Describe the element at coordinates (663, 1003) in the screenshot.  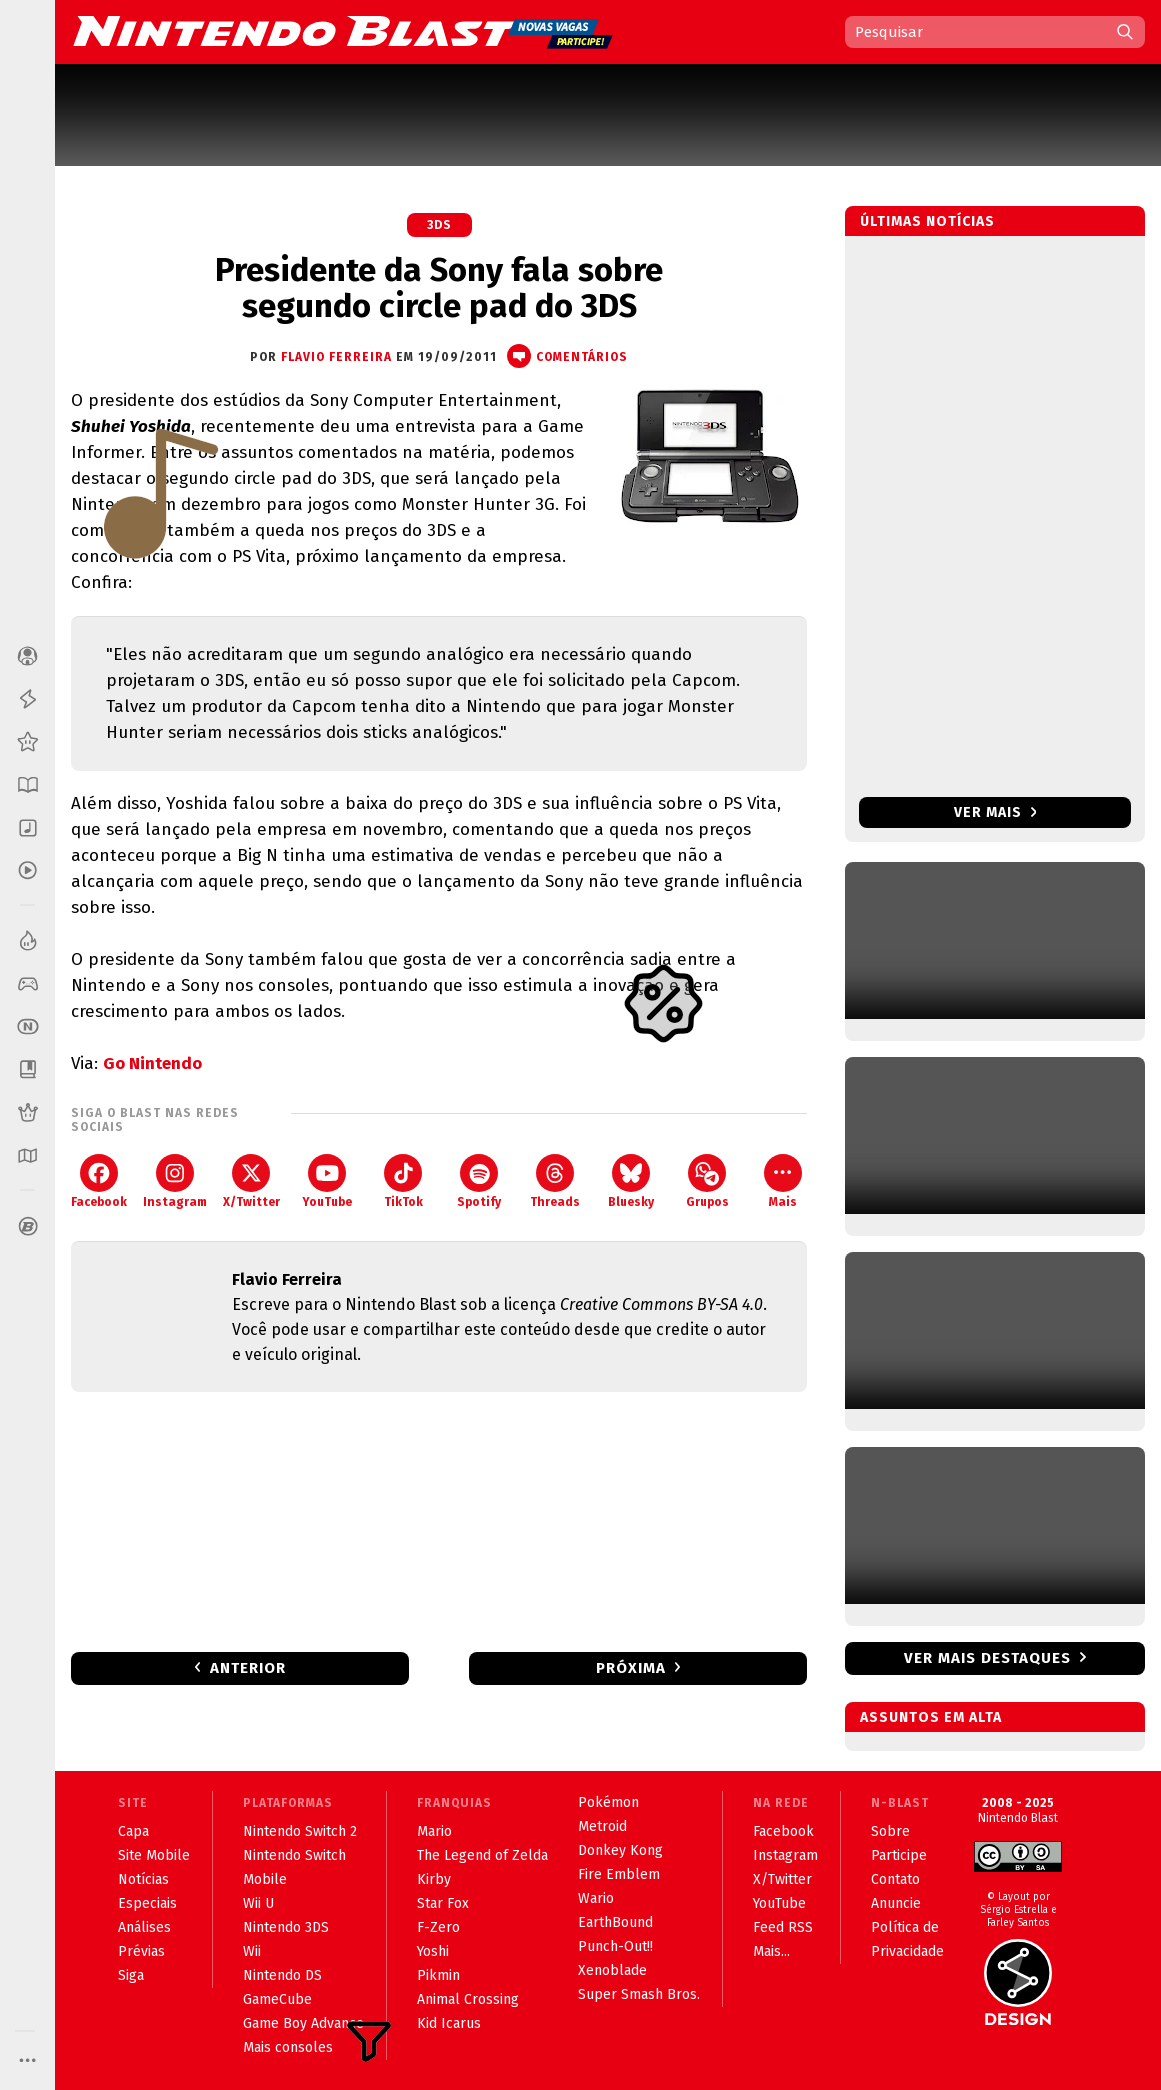
I see `view available discounts or promotions` at that location.